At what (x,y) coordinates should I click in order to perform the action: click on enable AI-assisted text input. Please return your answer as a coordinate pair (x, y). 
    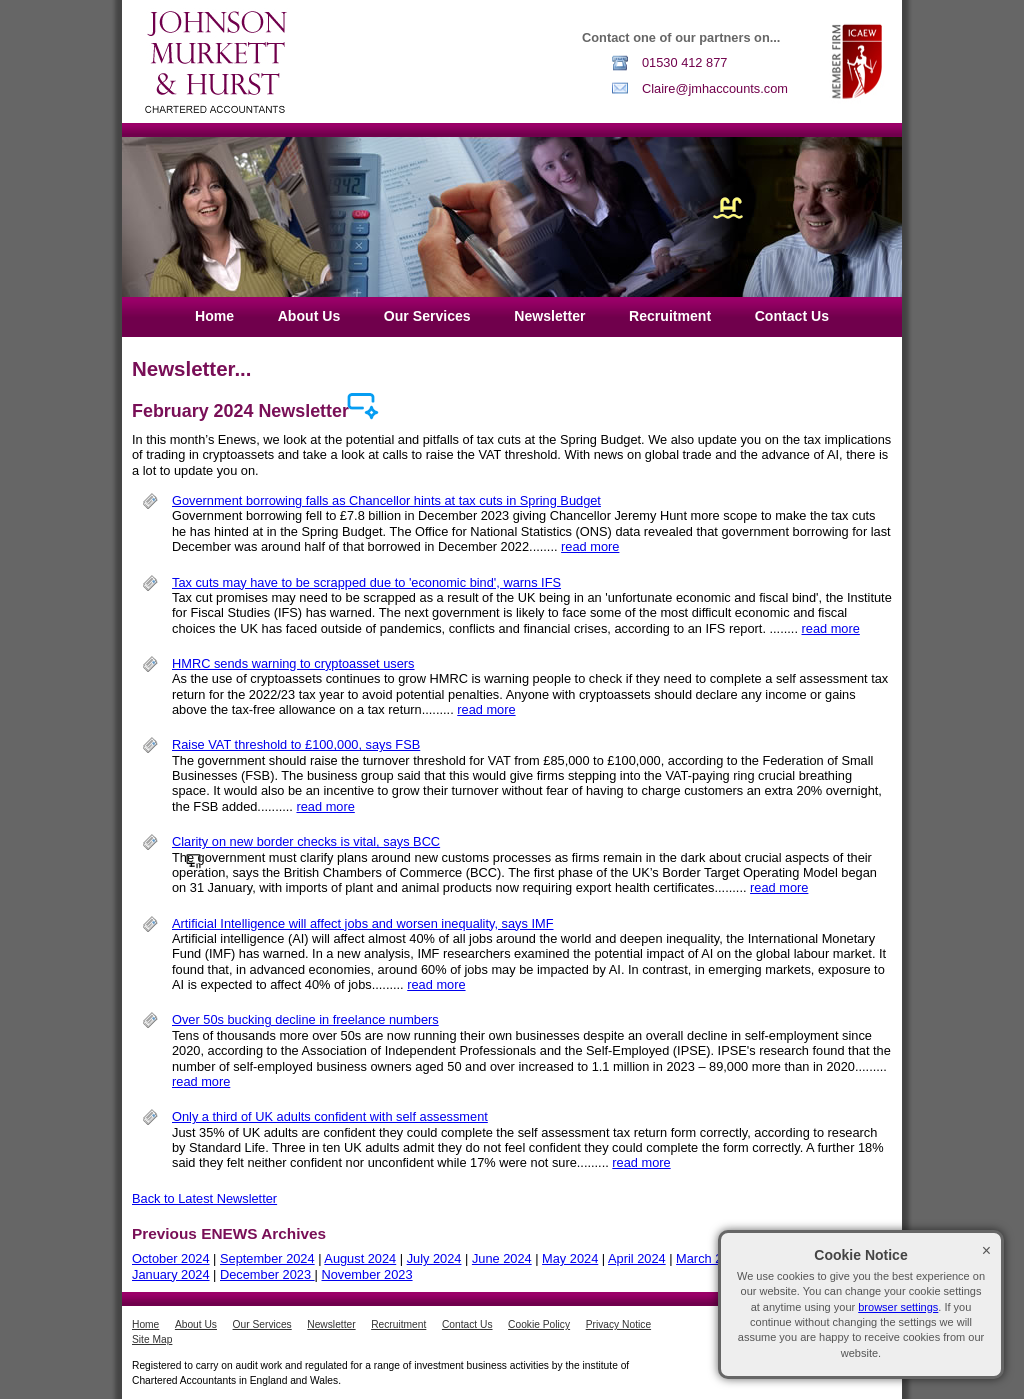
    Looking at the image, I should click on (361, 402).